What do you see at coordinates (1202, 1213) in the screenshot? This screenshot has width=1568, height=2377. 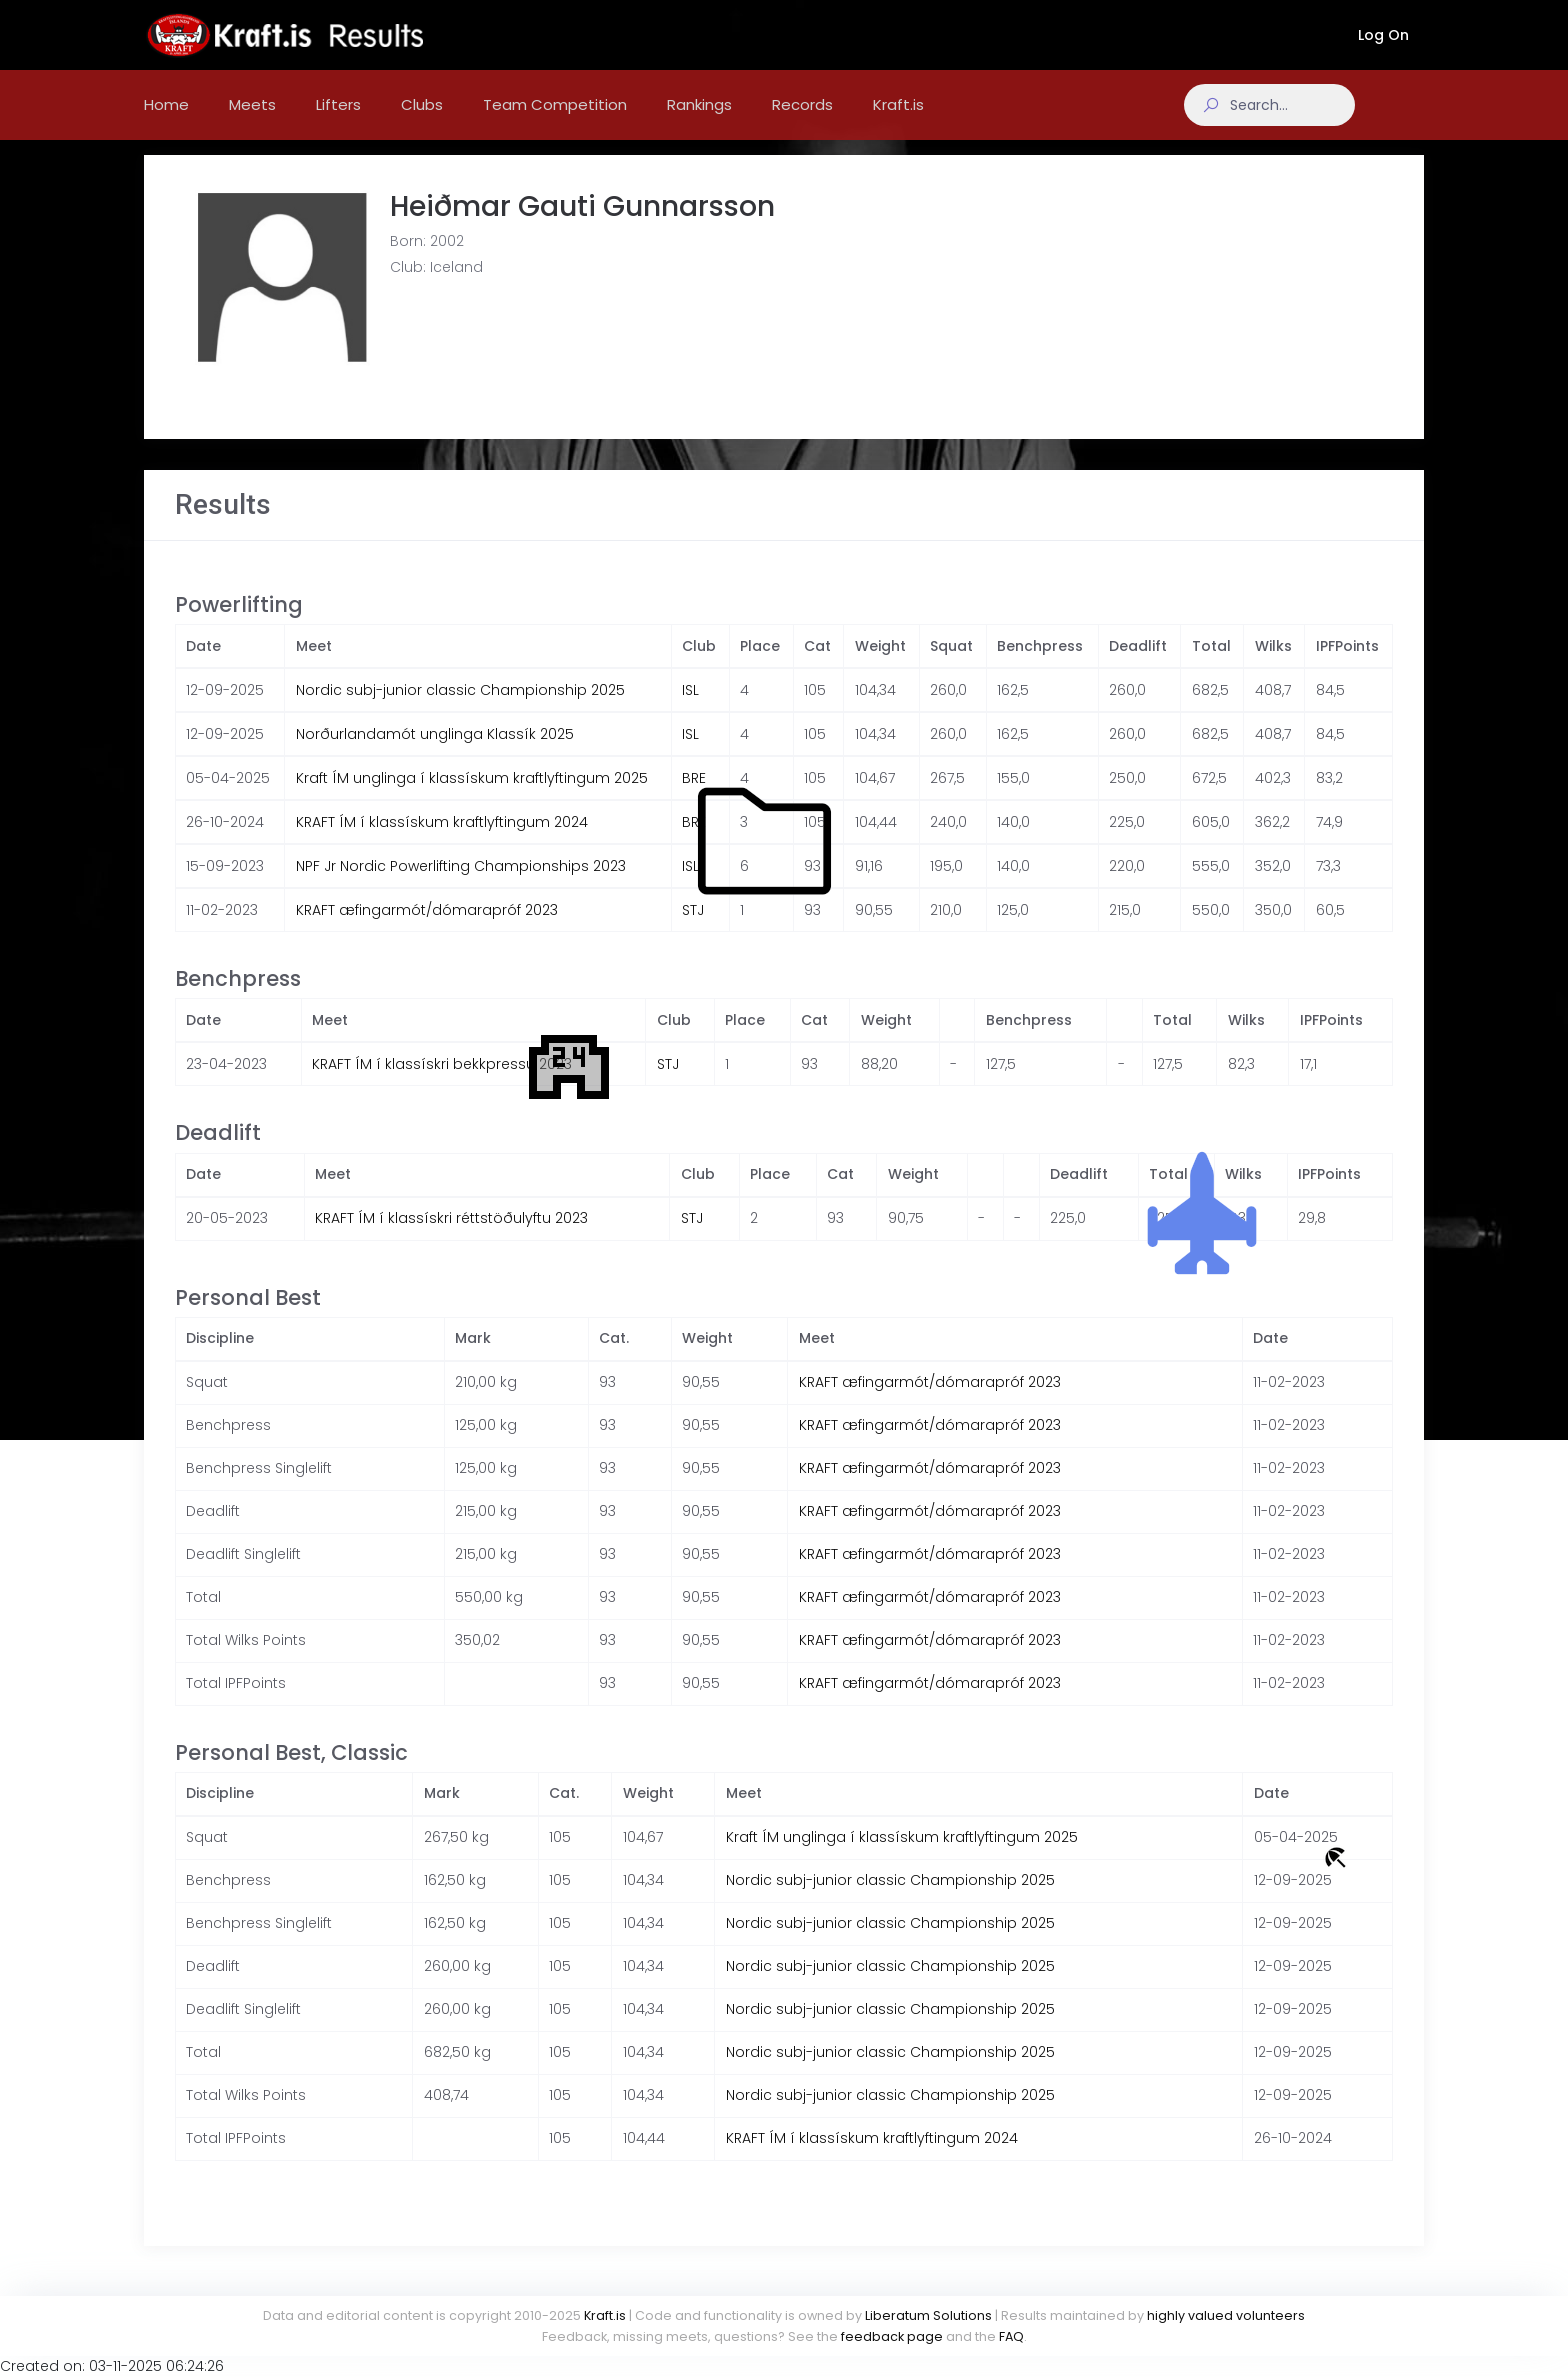 I see `access flight or aviation features` at bounding box center [1202, 1213].